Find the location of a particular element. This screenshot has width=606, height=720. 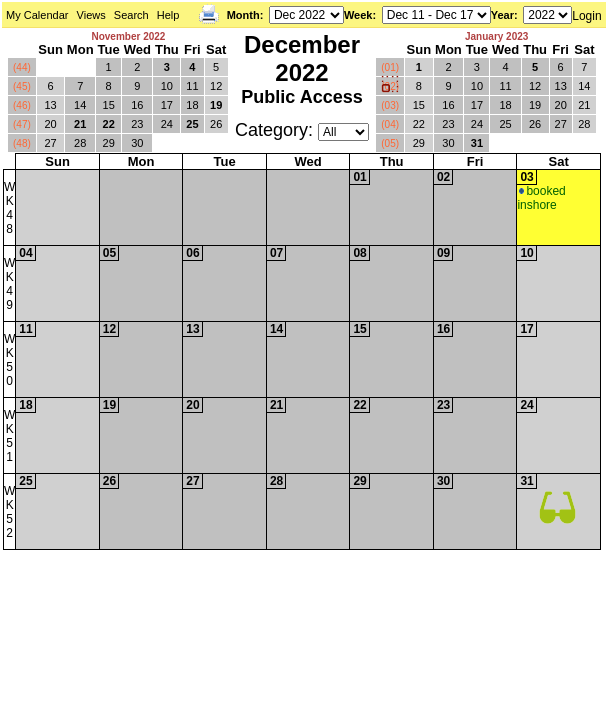

align content to bottom-left corner is located at coordinates (390, 84).